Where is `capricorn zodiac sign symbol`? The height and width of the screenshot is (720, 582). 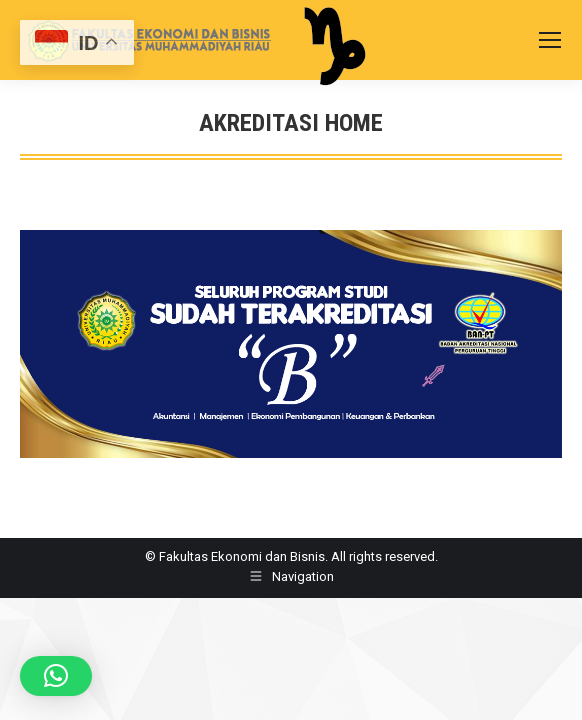 capricorn zodiac sign symbol is located at coordinates (333, 46).